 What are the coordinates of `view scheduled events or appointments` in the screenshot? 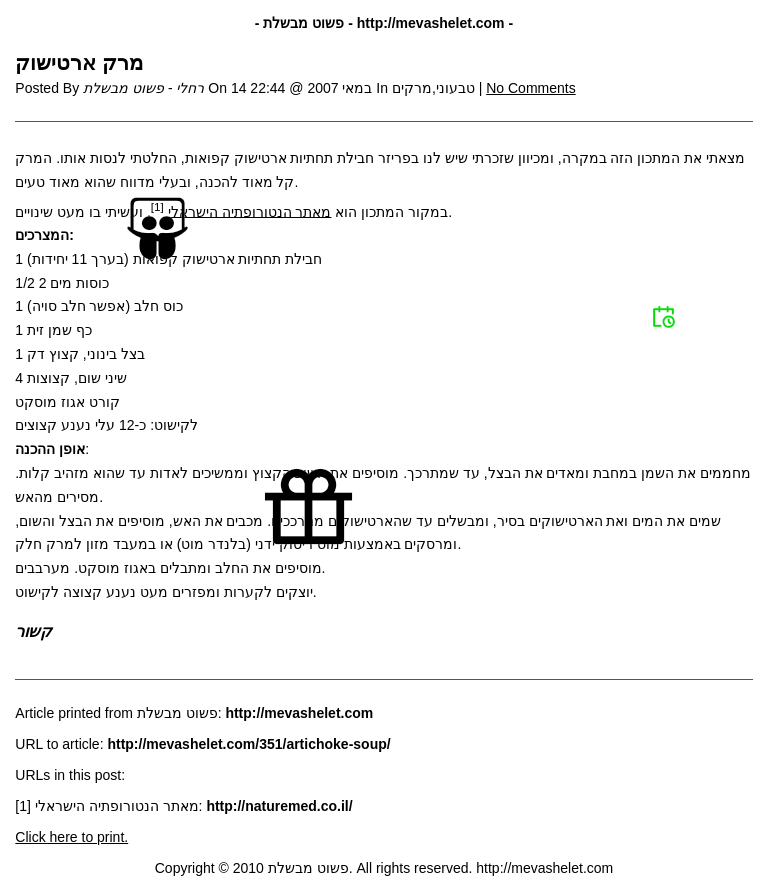 It's located at (663, 317).